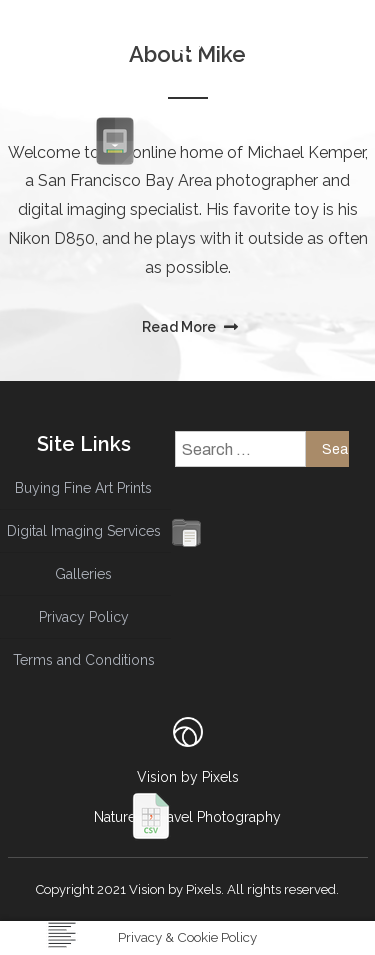  What do you see at coordinates (115, 141) in the screenshot?
I see `n64 game rom file` at bounding box center [115, 141].